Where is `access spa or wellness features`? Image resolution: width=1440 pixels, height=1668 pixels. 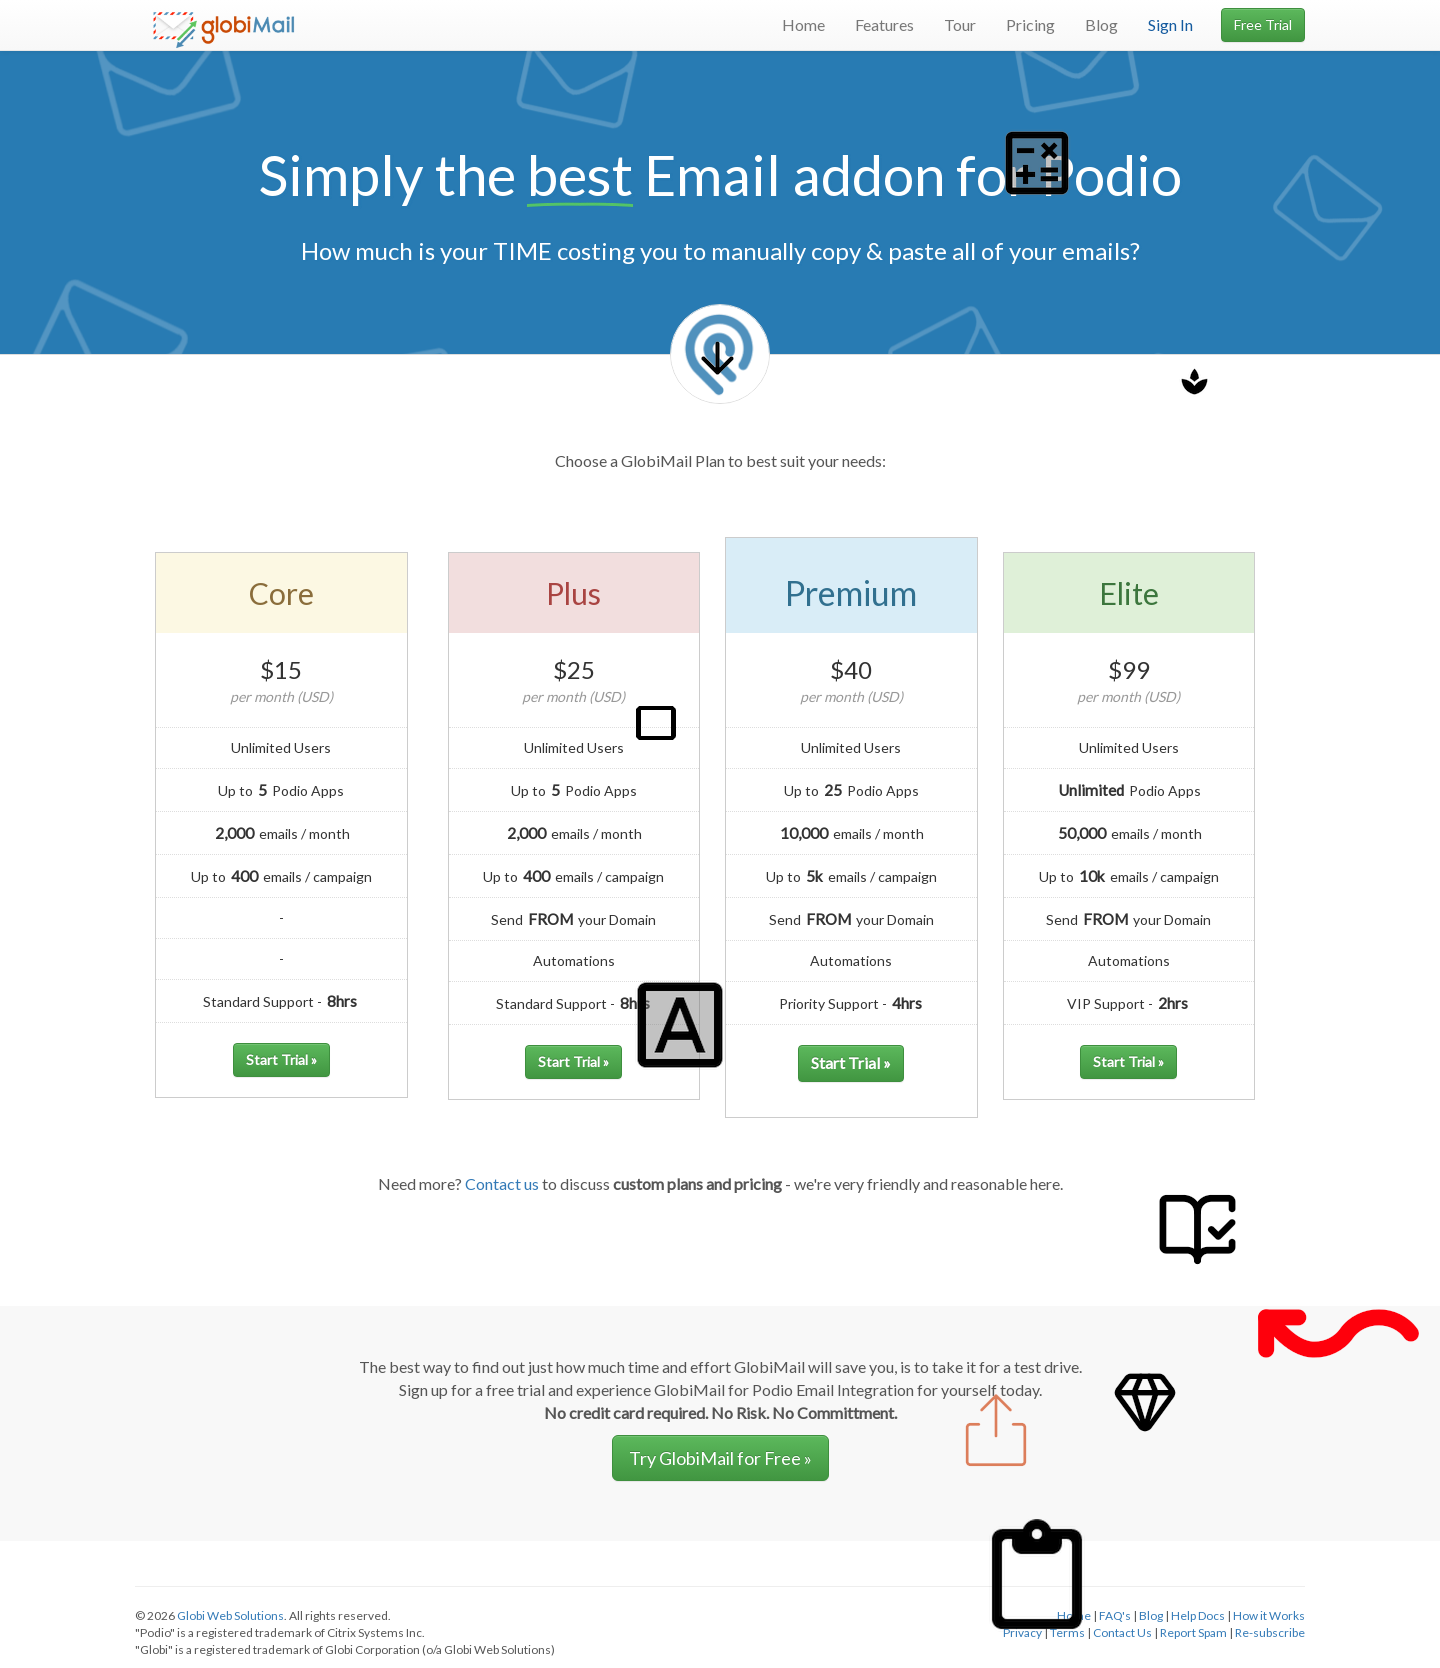 access spa or wellness features is located at coordinates (1194, 381).